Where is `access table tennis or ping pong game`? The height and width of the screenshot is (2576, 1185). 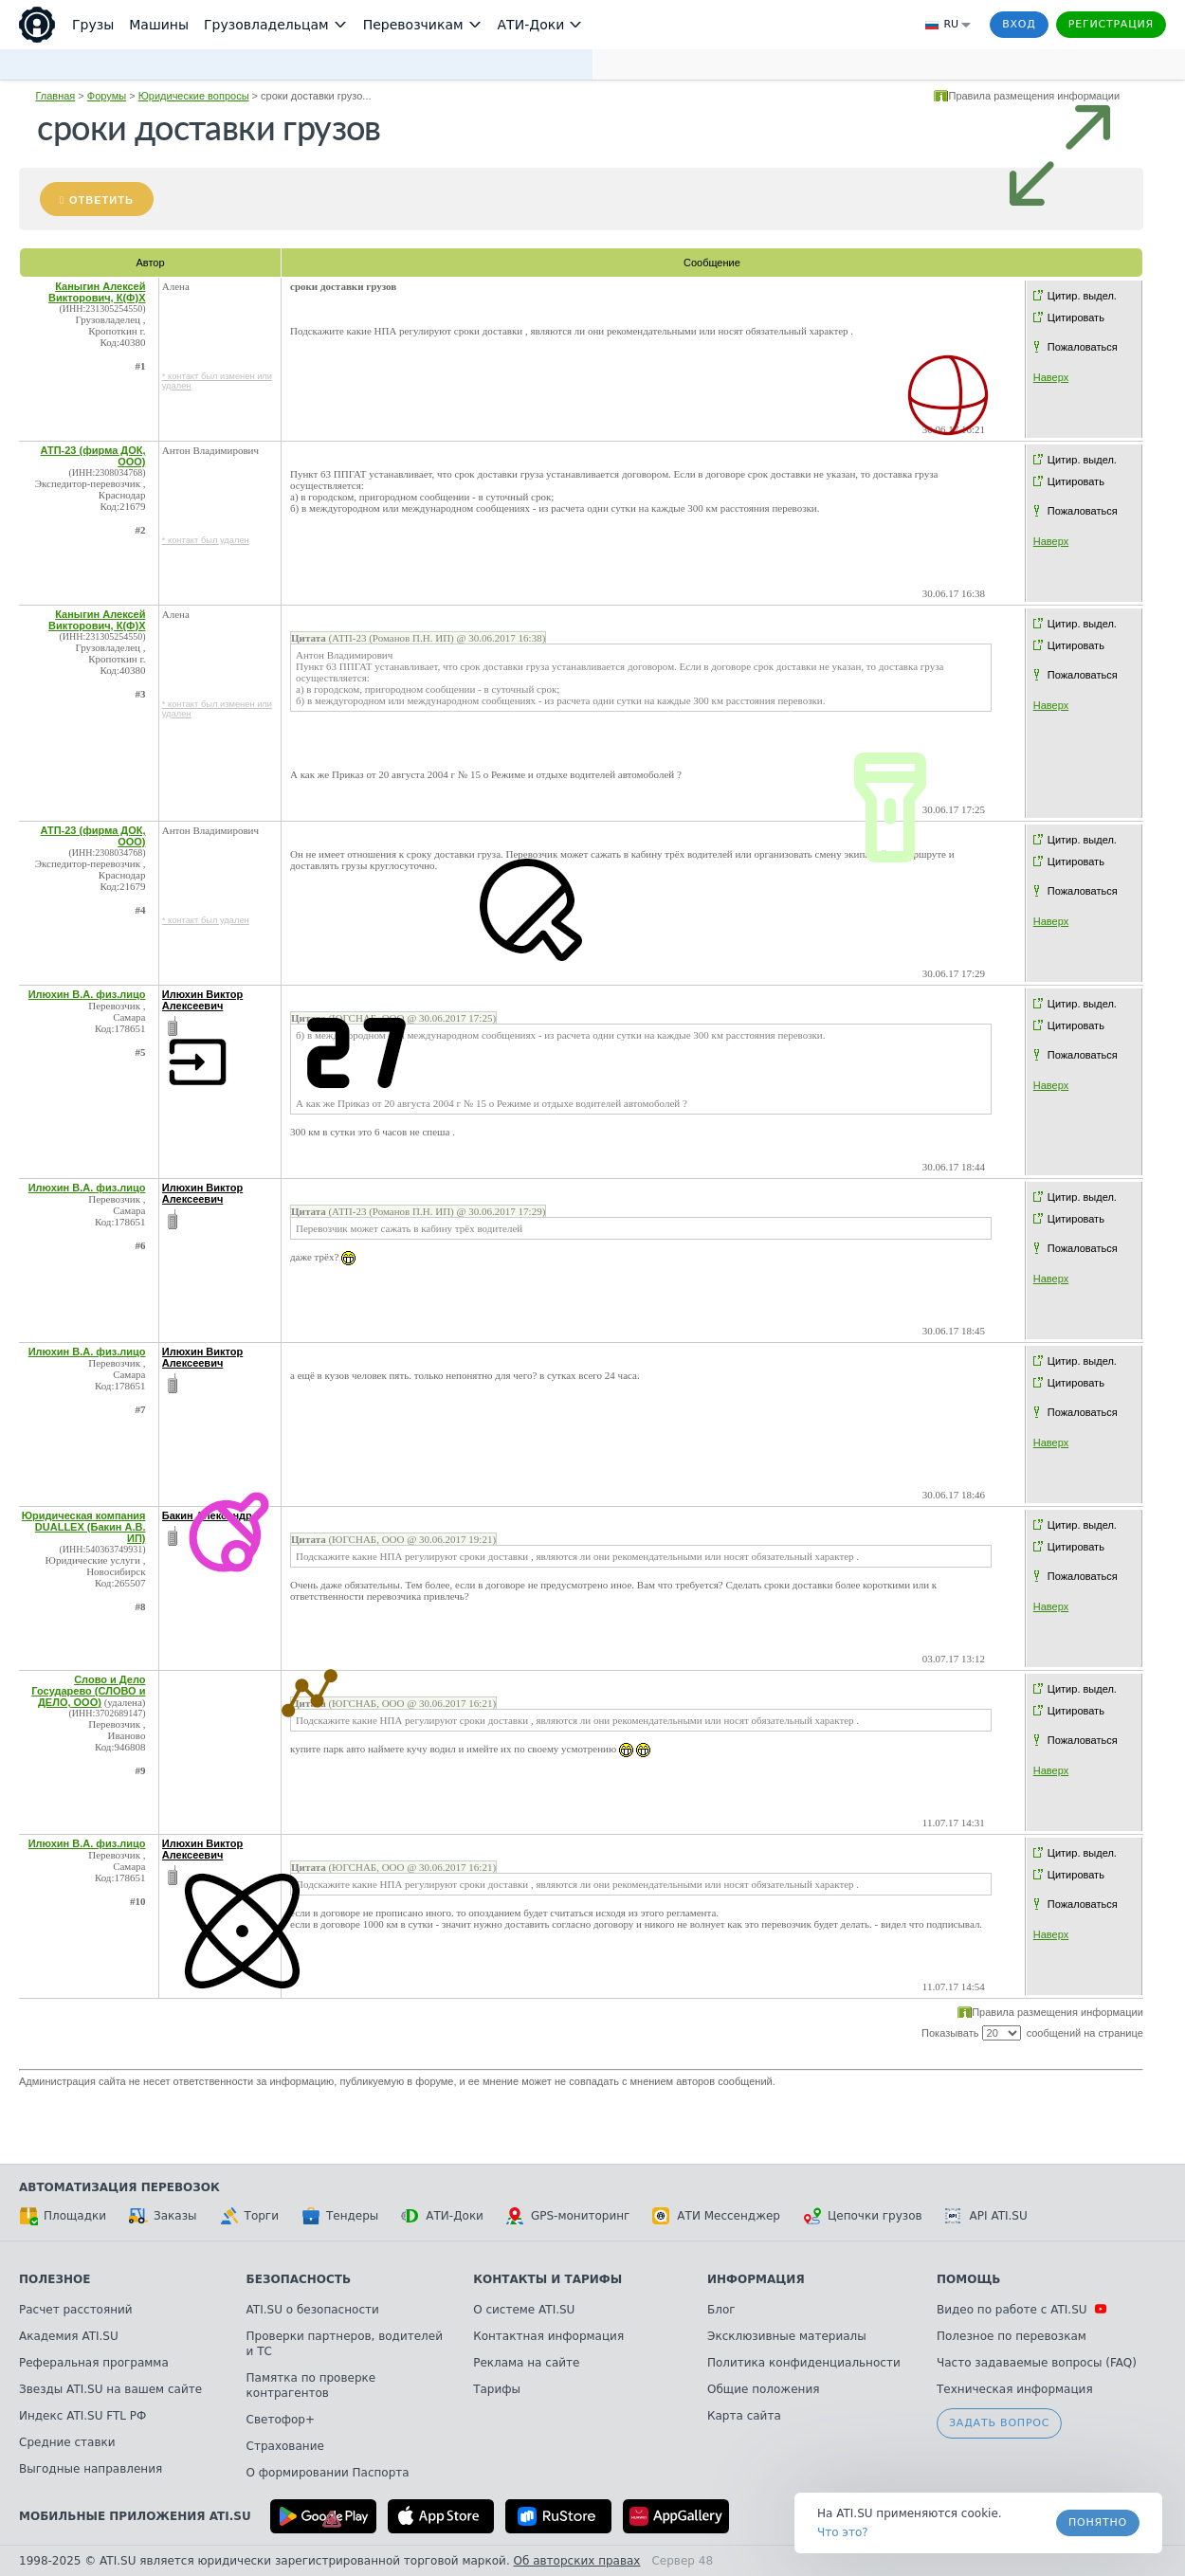
access table tennis or ping pong game is located at coordinates (529, 908).